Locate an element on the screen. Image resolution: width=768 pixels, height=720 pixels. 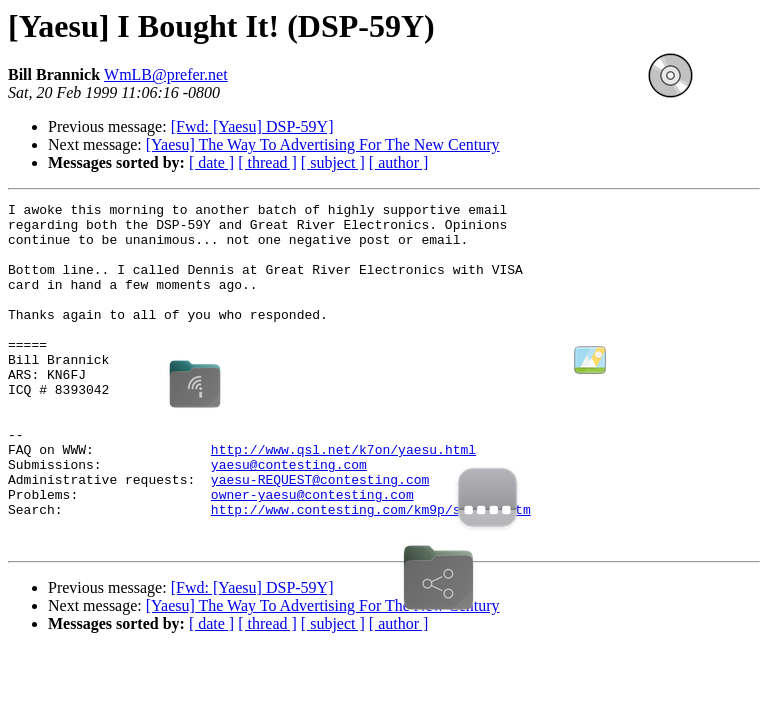
open graphics or image editing applications is located at coordinates (590, 360).